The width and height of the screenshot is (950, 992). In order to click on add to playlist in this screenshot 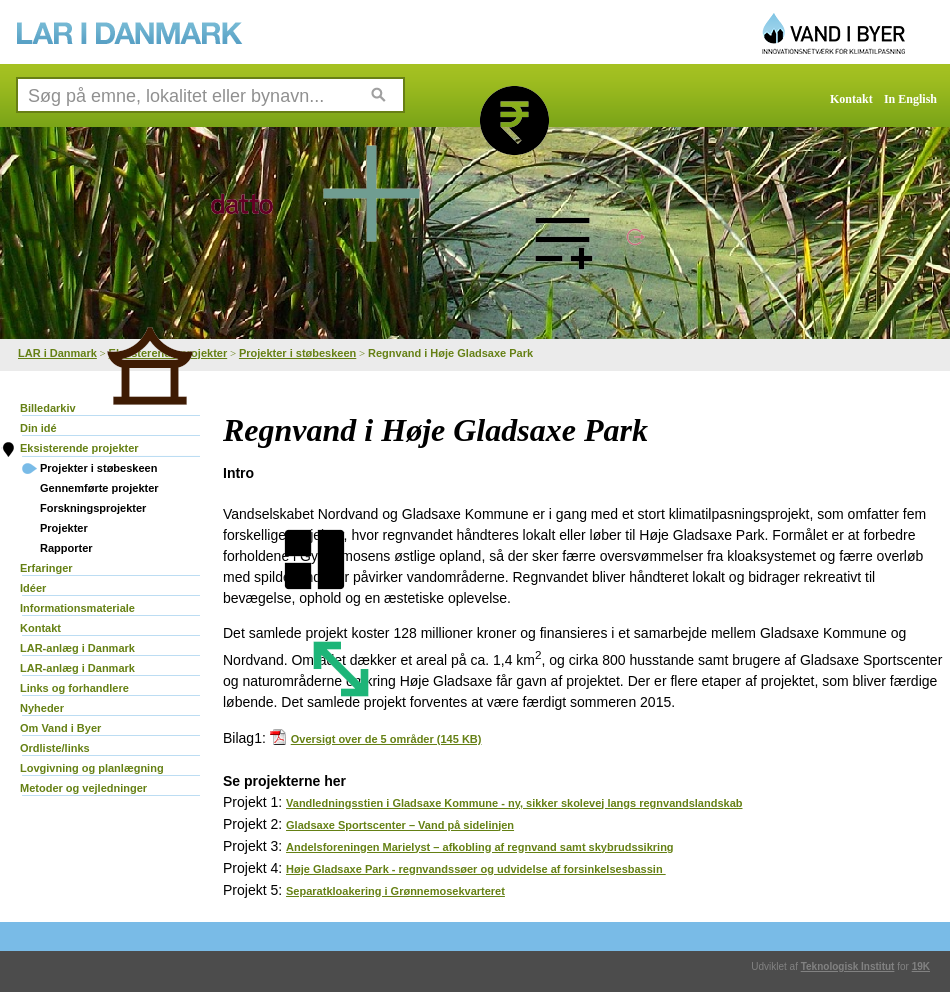, I will do `click(562, 239)`.